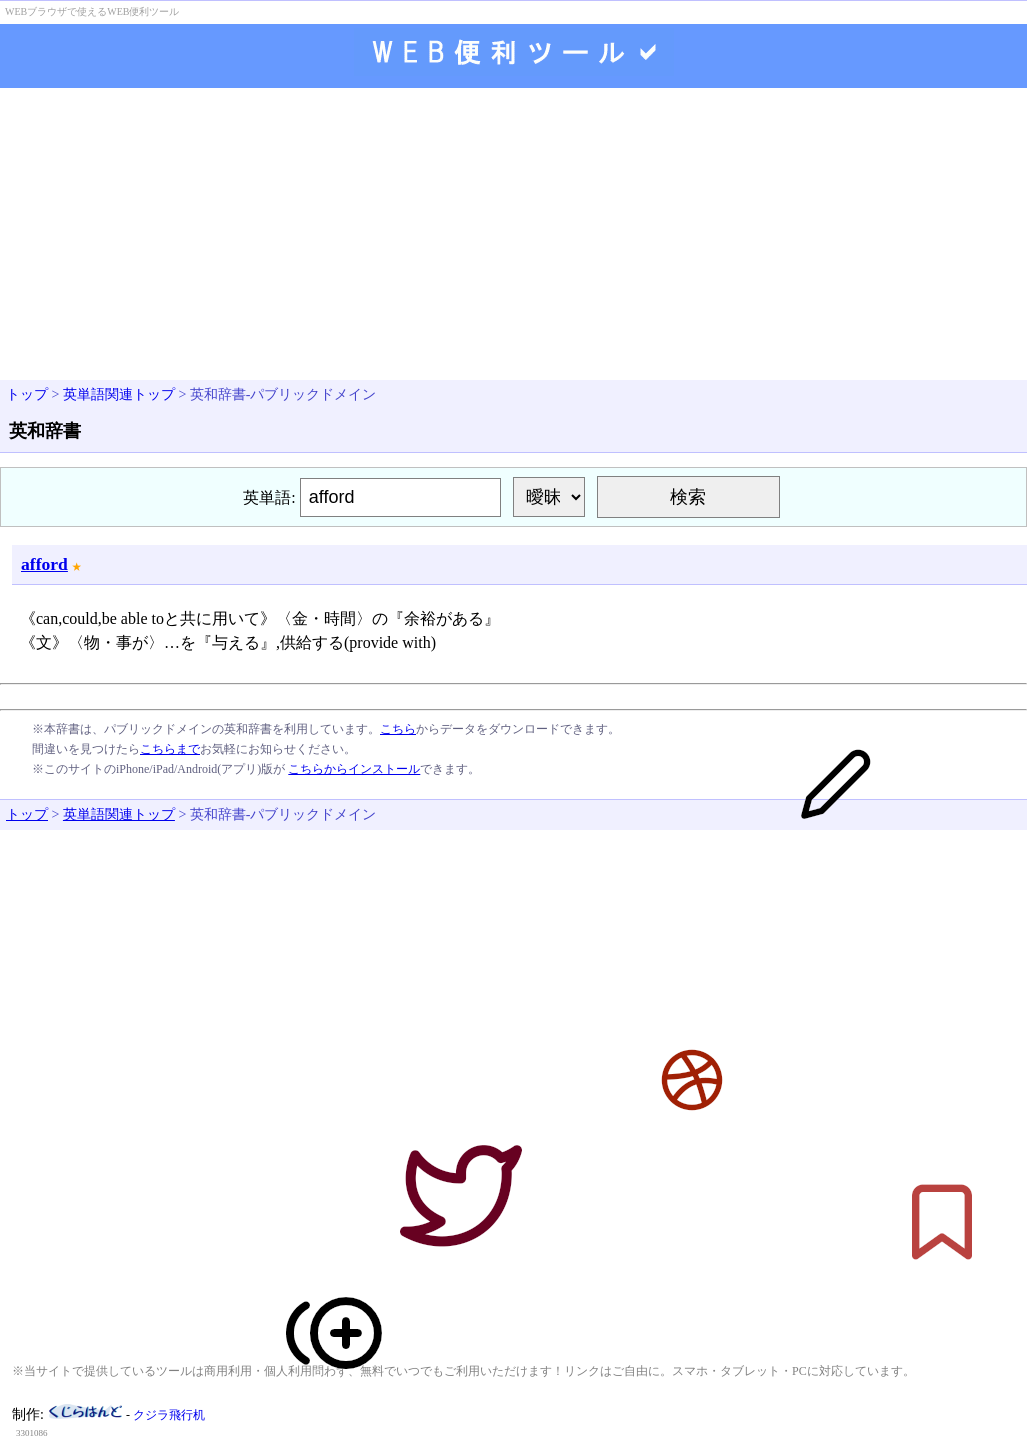 This screenshot has width=1027, height=1454. What do you see at coordinates (692, 1080) in the screenshot?
I see `visit dribbble profile or portfolio` at bounding box center [692, 1080].